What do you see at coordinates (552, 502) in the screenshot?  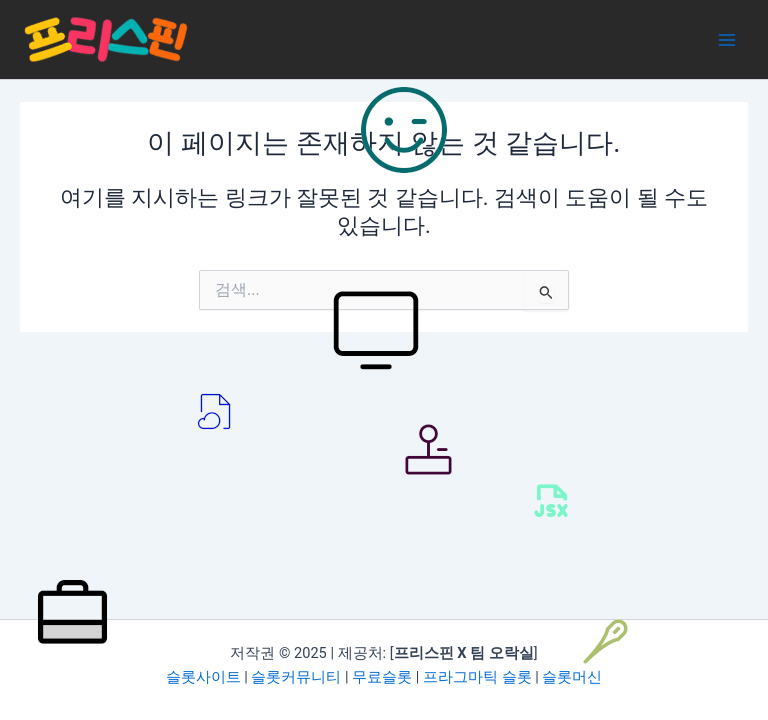 I see `jsx file type indicator` at bounding box center [552, 502].